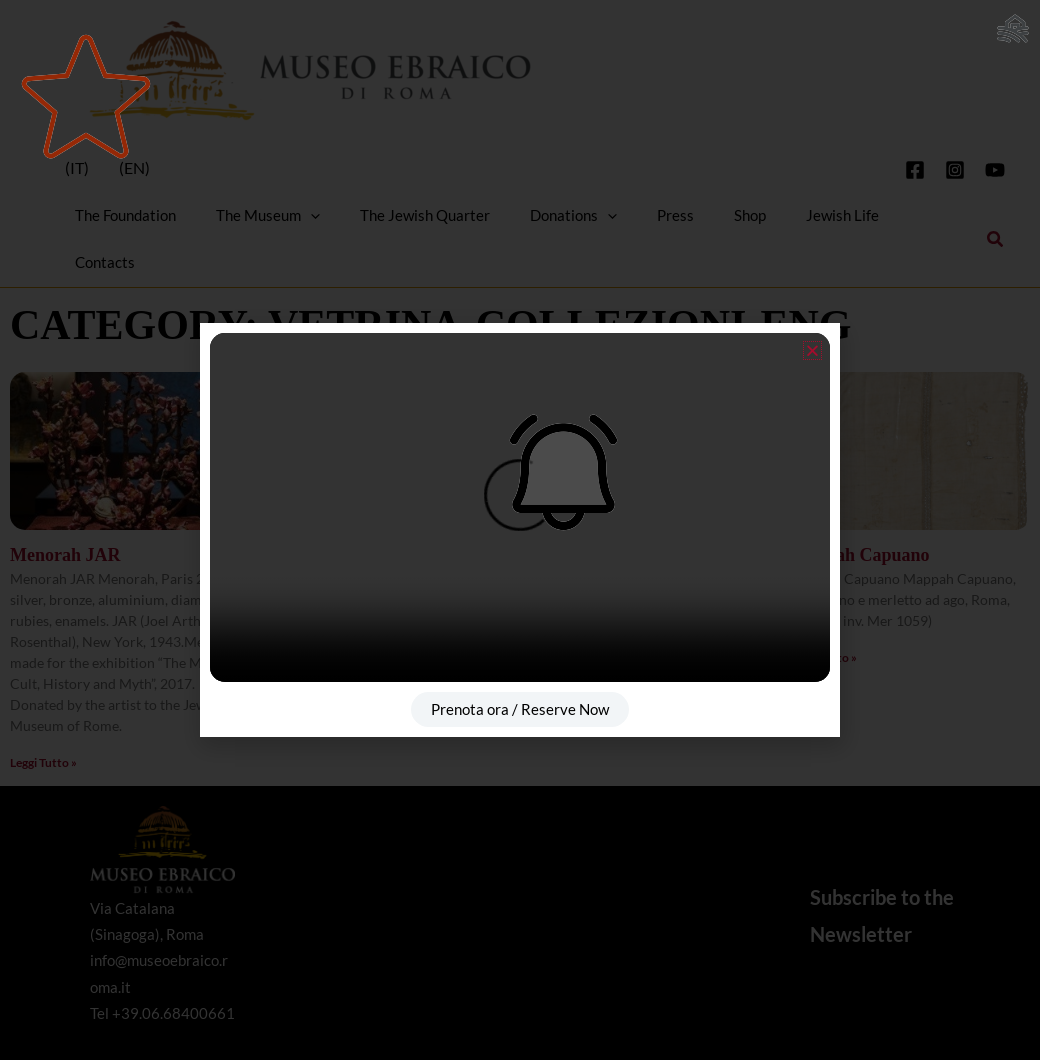  What do you see at coordinates (1013, 29) in the screenshot?
I see `access farm or agricultural settings` at bounding box center [1013, 29].